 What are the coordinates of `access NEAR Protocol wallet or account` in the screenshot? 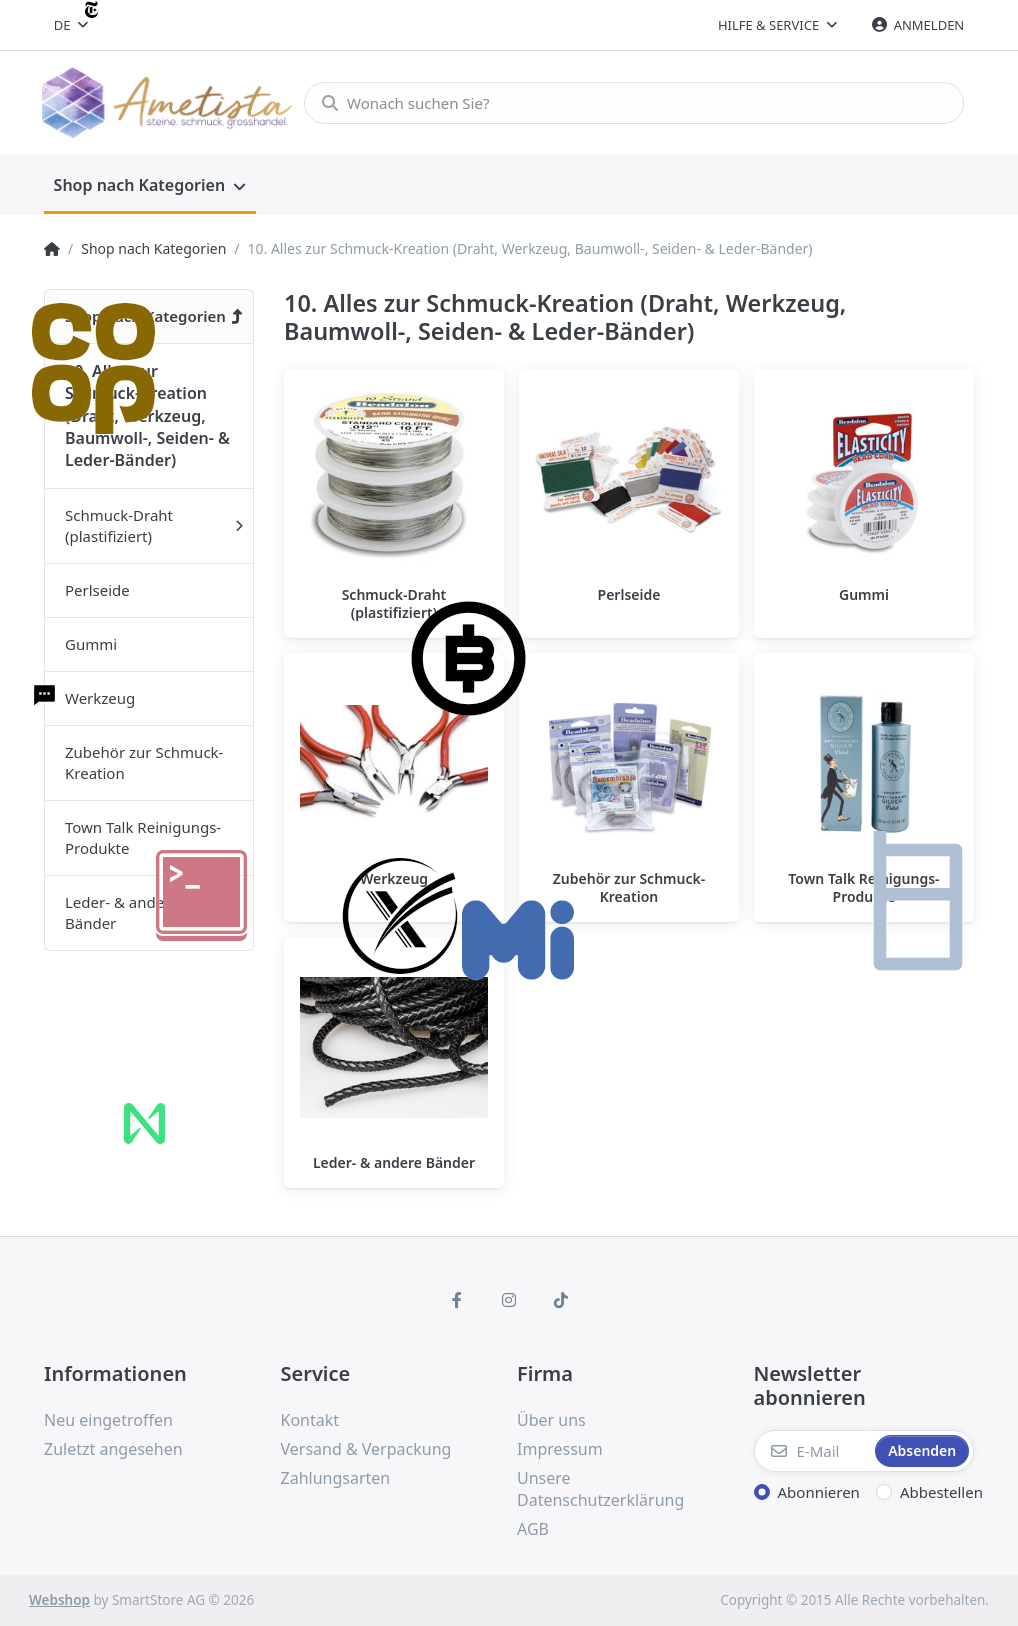 It's located at (144, 1123).